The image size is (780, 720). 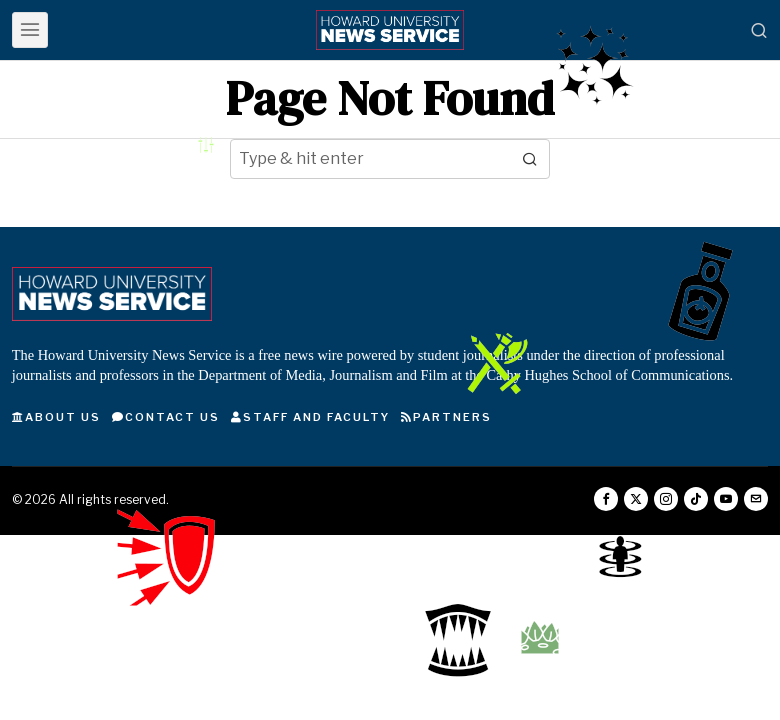 What do you see at coordinates (459, 640) in the screenshot?
I see `select a monster or creature character` at bounding box center [459, 640].